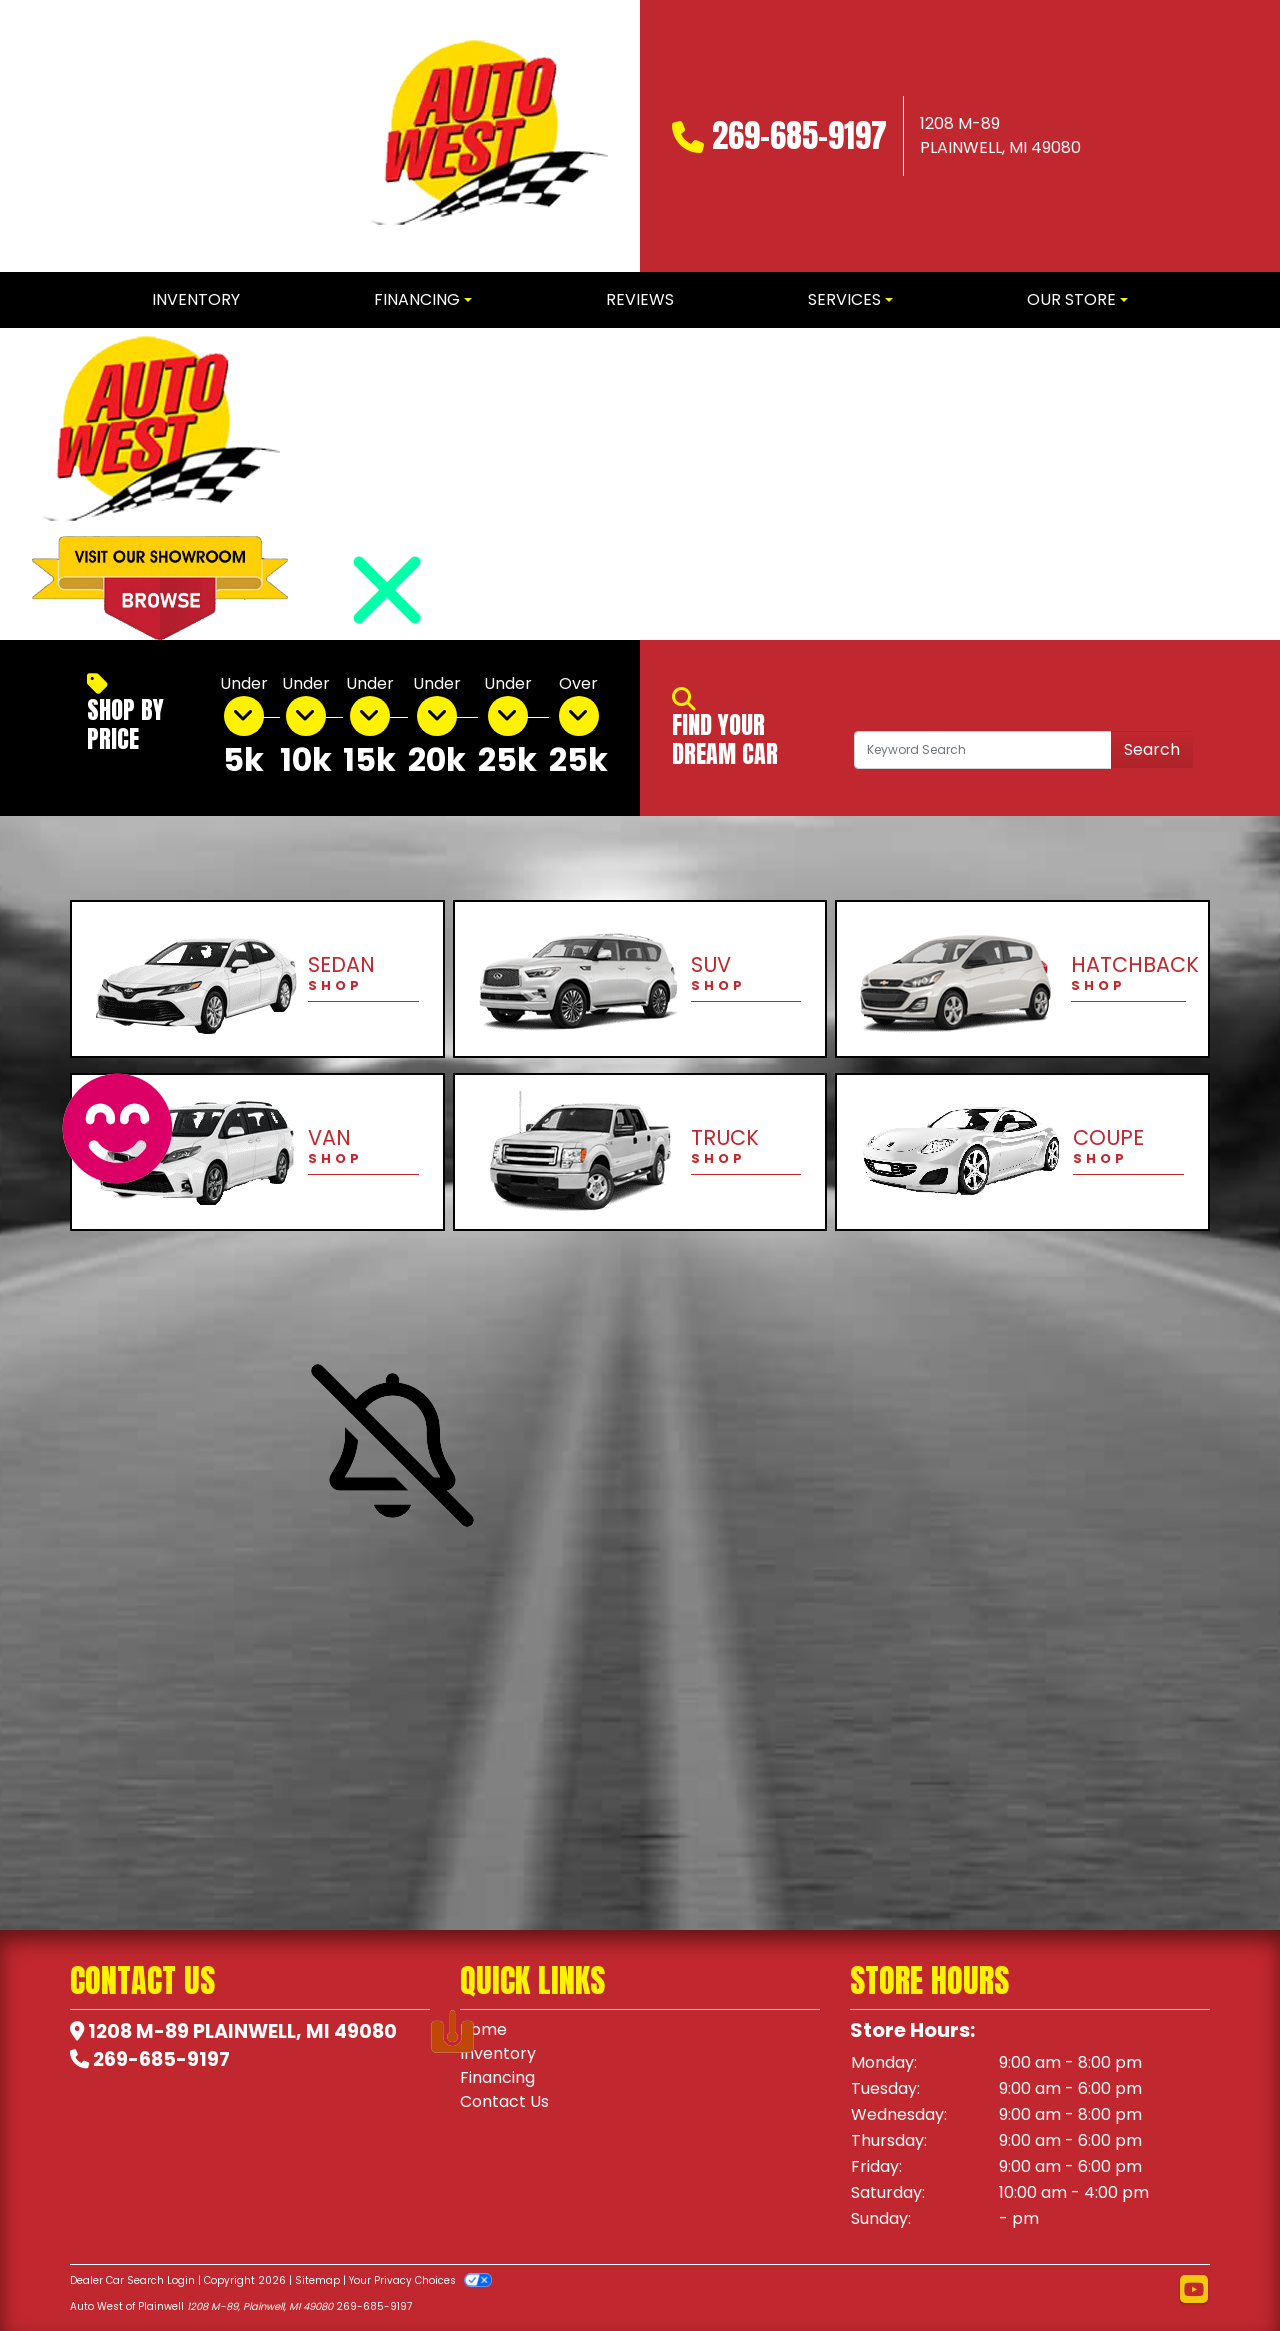 This screenshot has height=2331, width=1280. I want to click on add a positive reaction or emoji, so click(117, 1128).